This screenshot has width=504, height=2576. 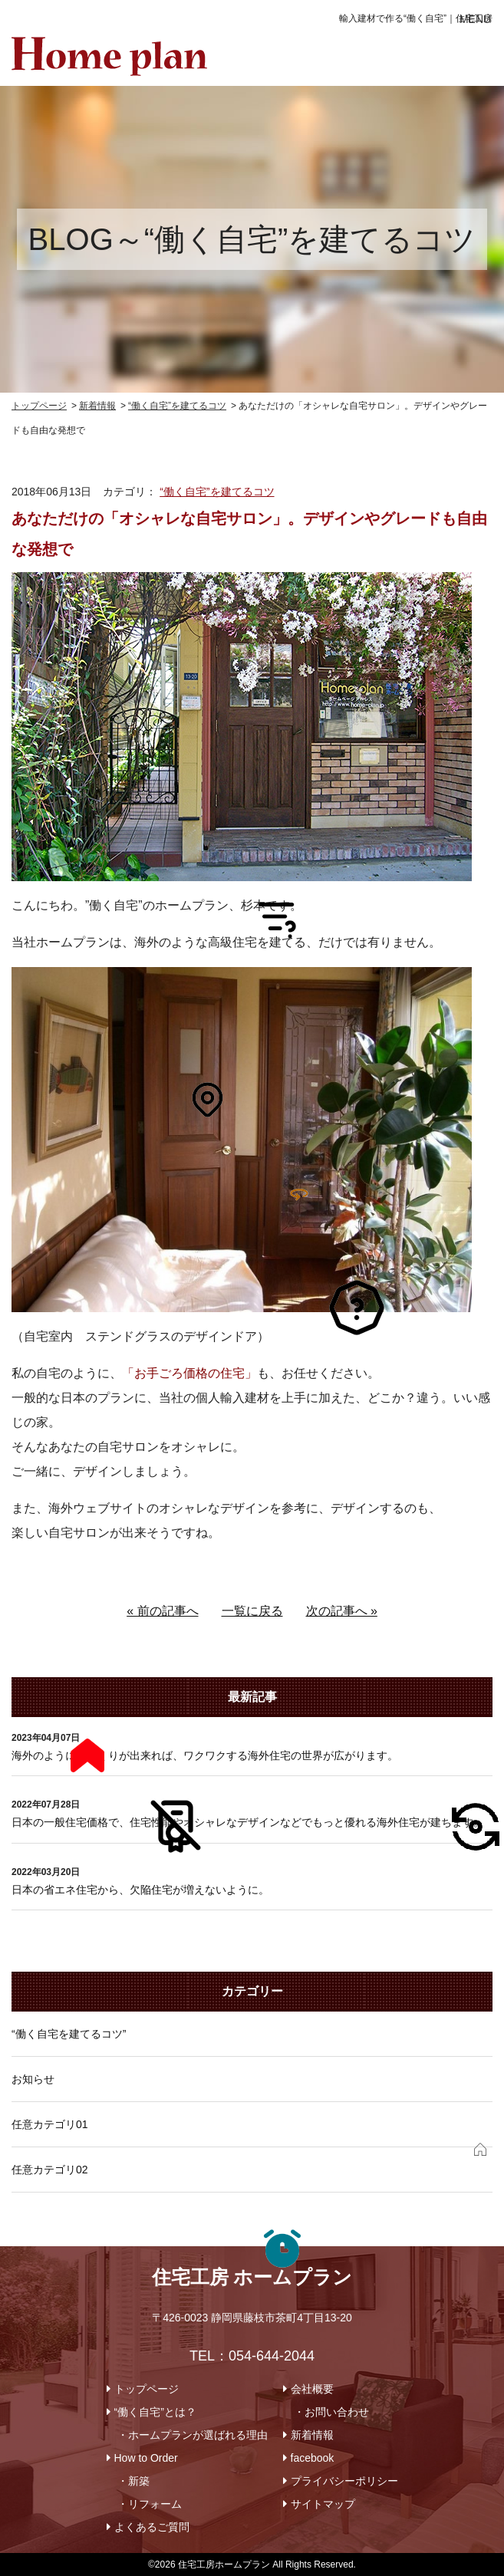 What do you see at coordinates (299, 1193) in the screenshot?
I see `rotate to view 360-degree content` at bounding box center [299, 1193].